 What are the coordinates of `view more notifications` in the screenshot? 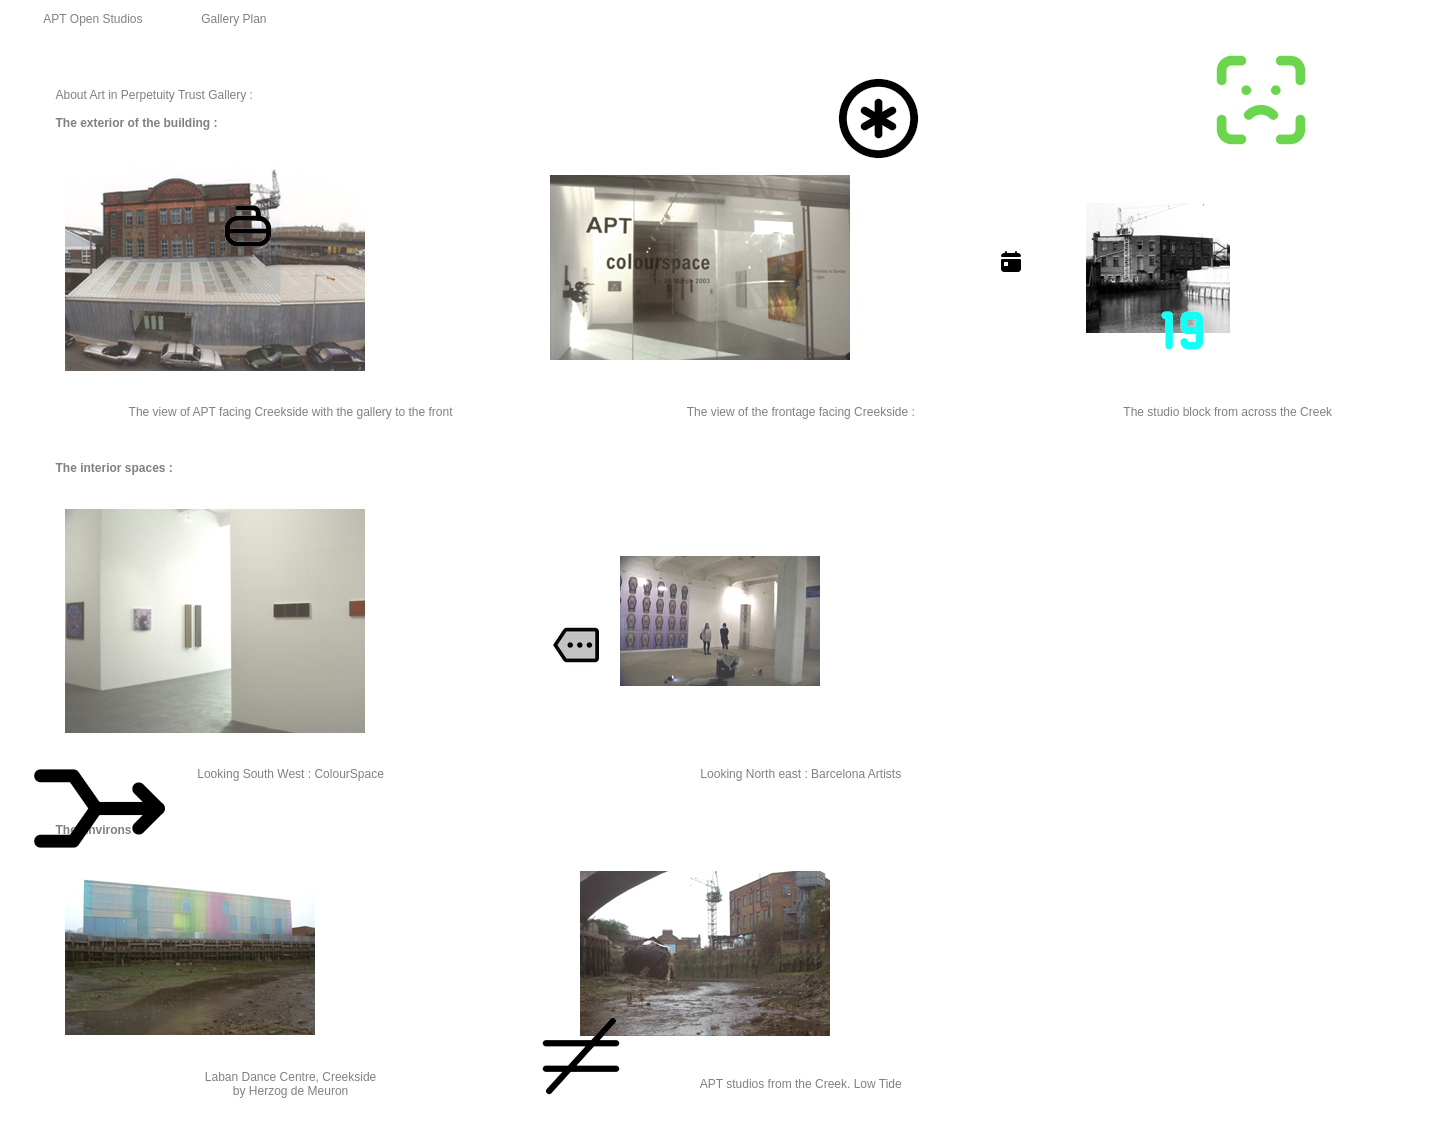 It's located at (576, 645).